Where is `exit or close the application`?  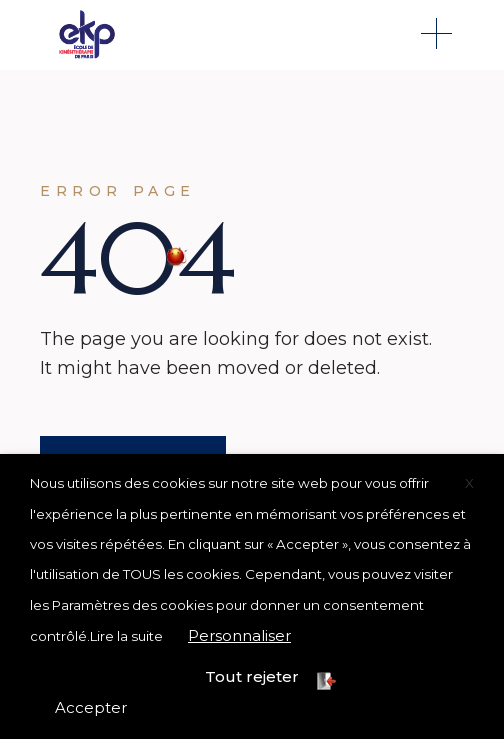 exit or close the application is located at coordinates (326, 681).